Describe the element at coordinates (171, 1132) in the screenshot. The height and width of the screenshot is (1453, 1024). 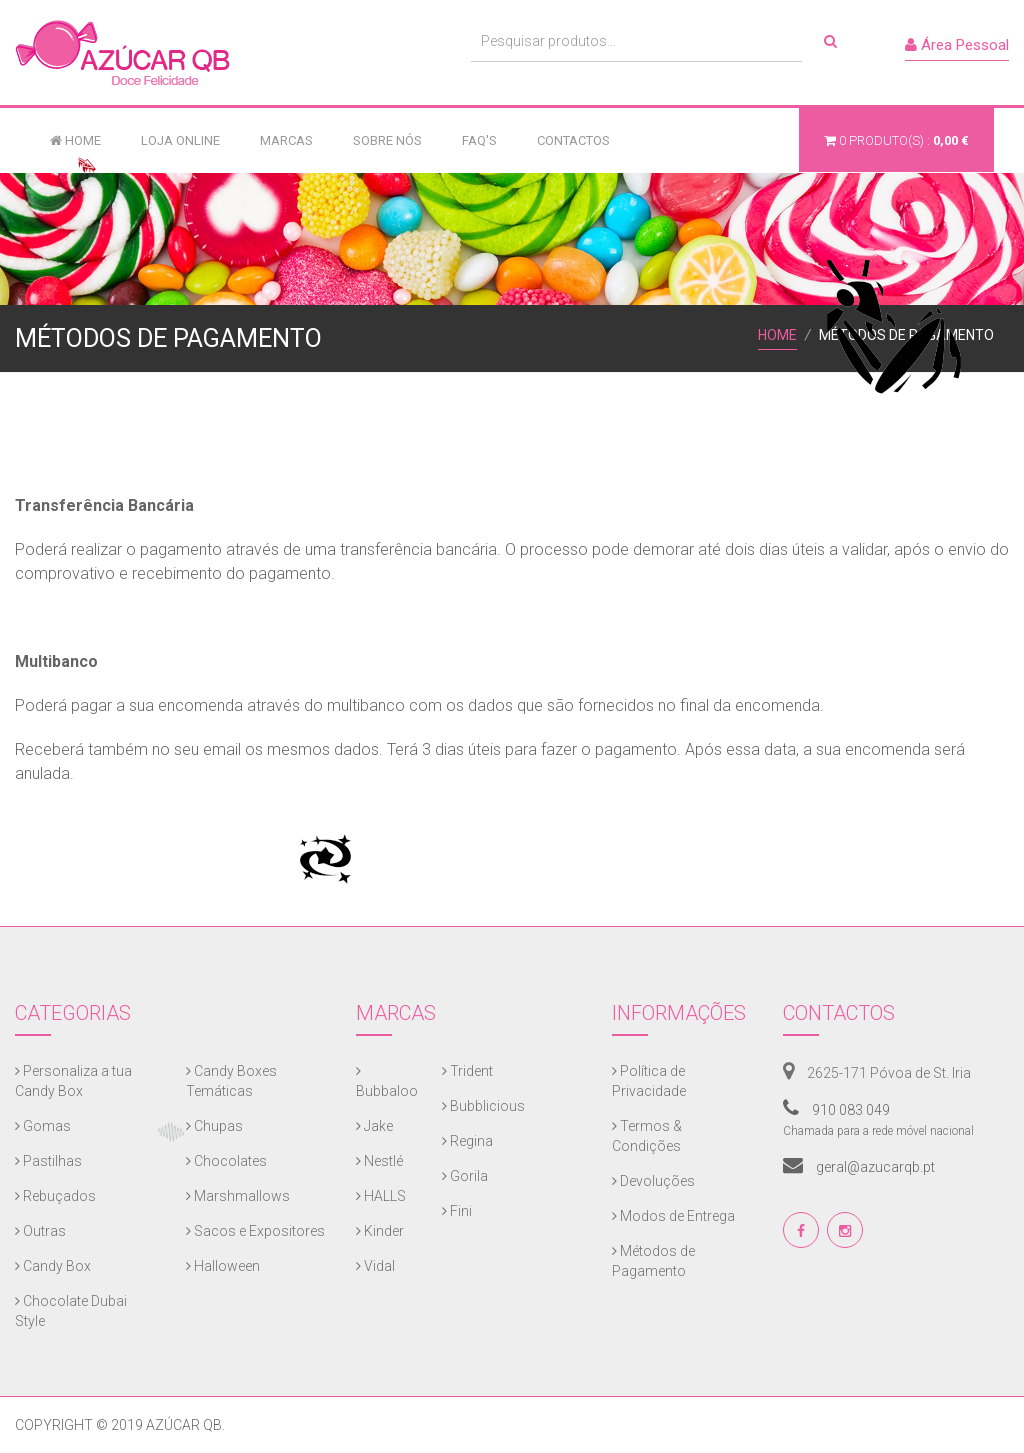
I see `adjust audio amplitude or volume levels` at that location.